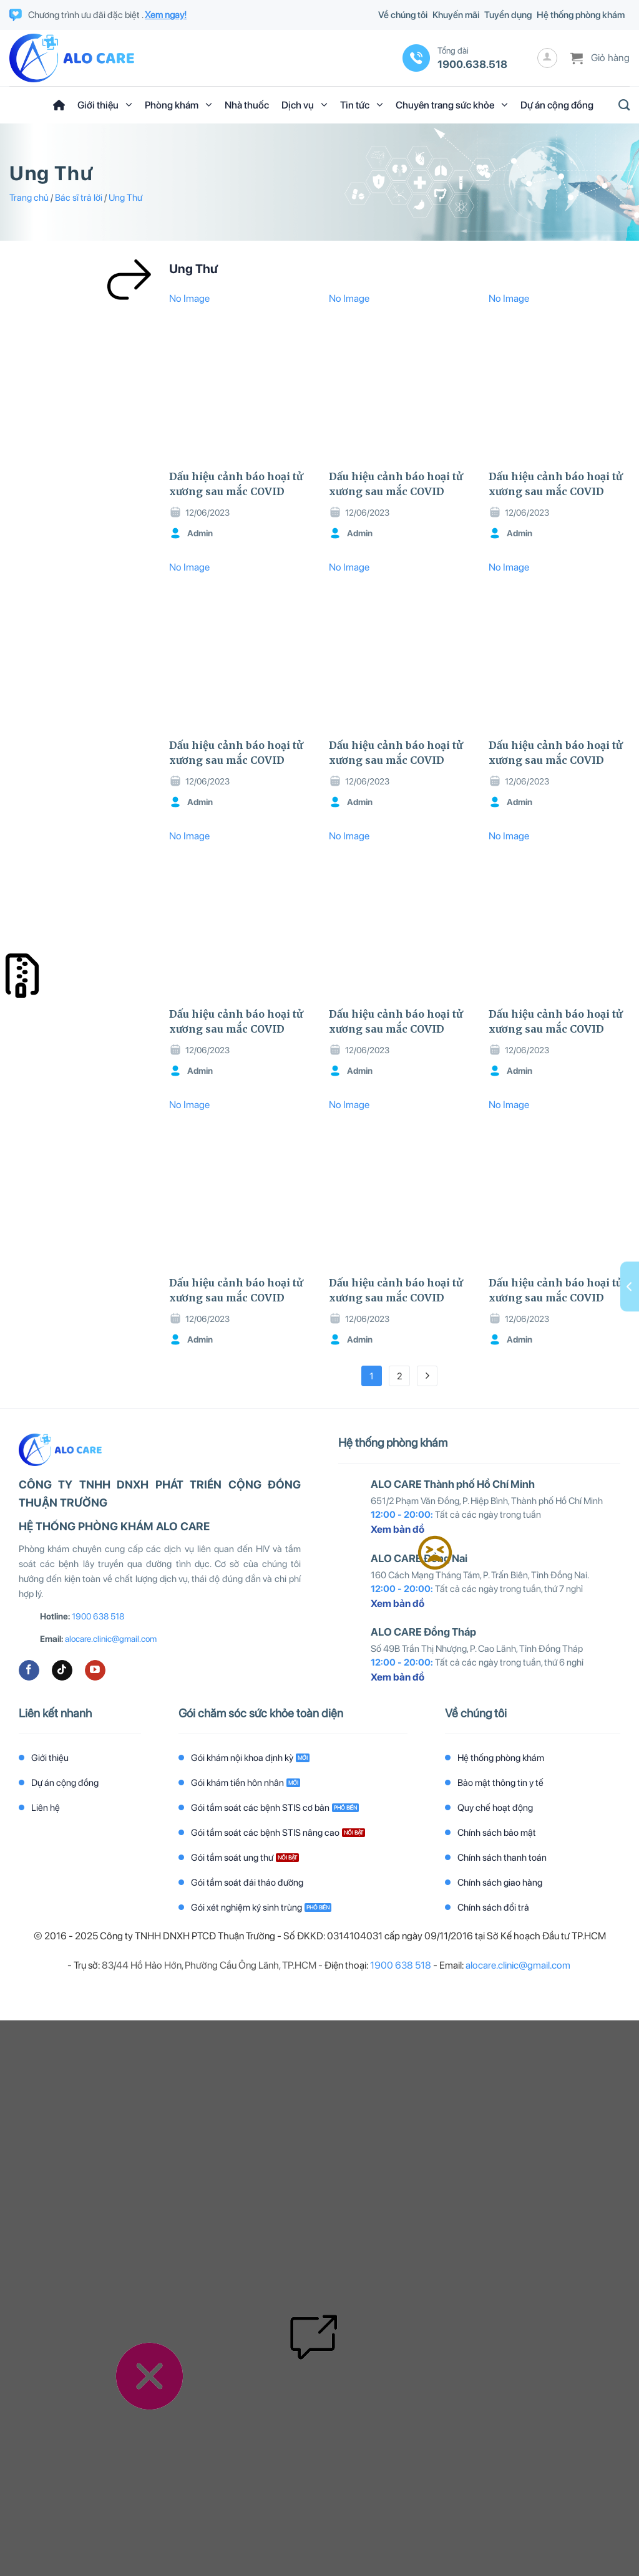 The height and width of the screenshot is (2576, 639). Describe the element at coordinates (129, 281) in the screenshot. I see `redo the last undone action` at that location.